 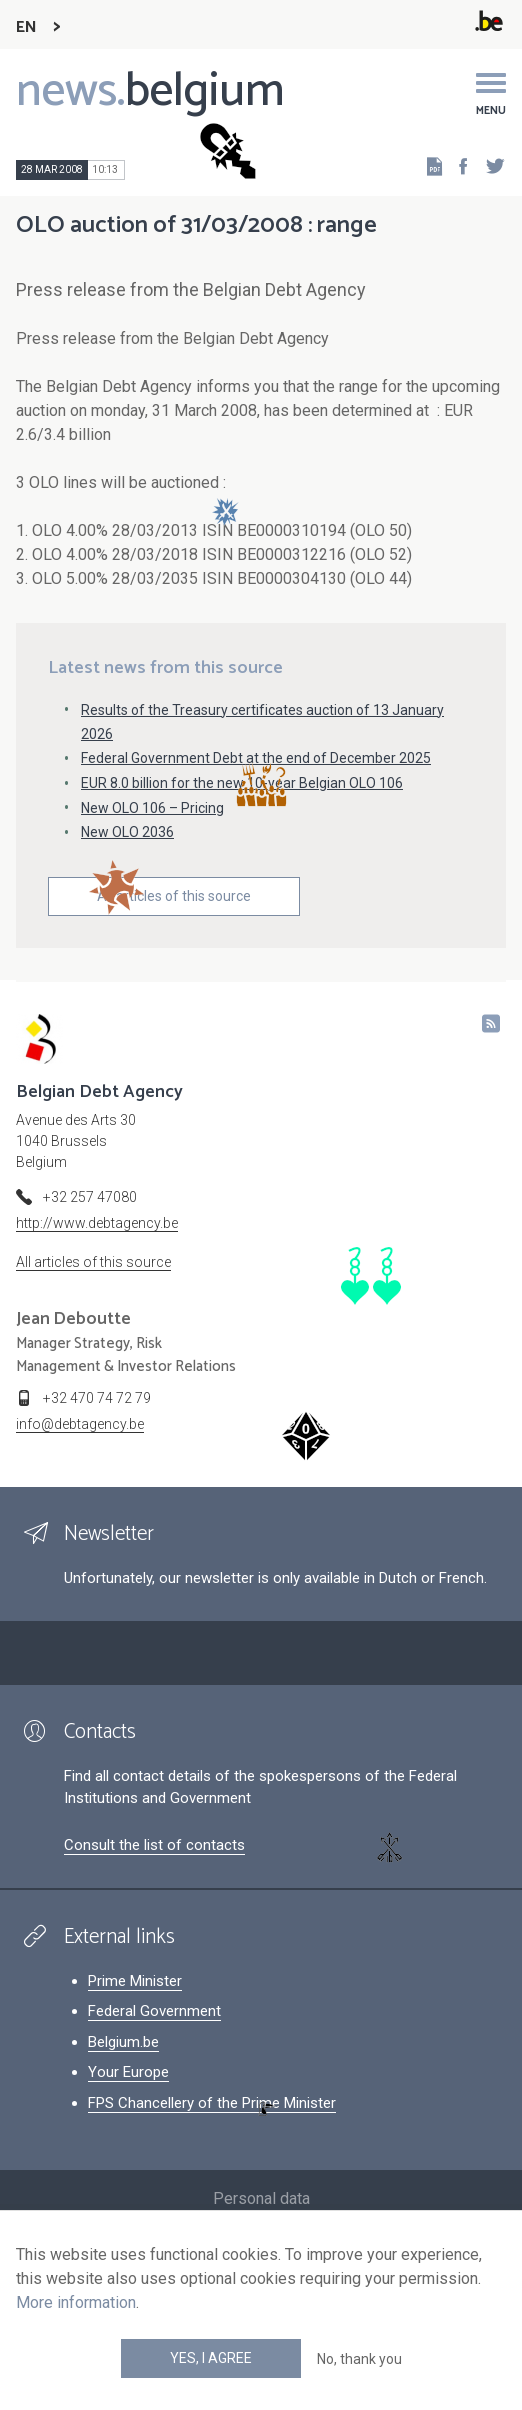 I want to click on select multiple arrows or projectiles, so click(x=389, y=1847).